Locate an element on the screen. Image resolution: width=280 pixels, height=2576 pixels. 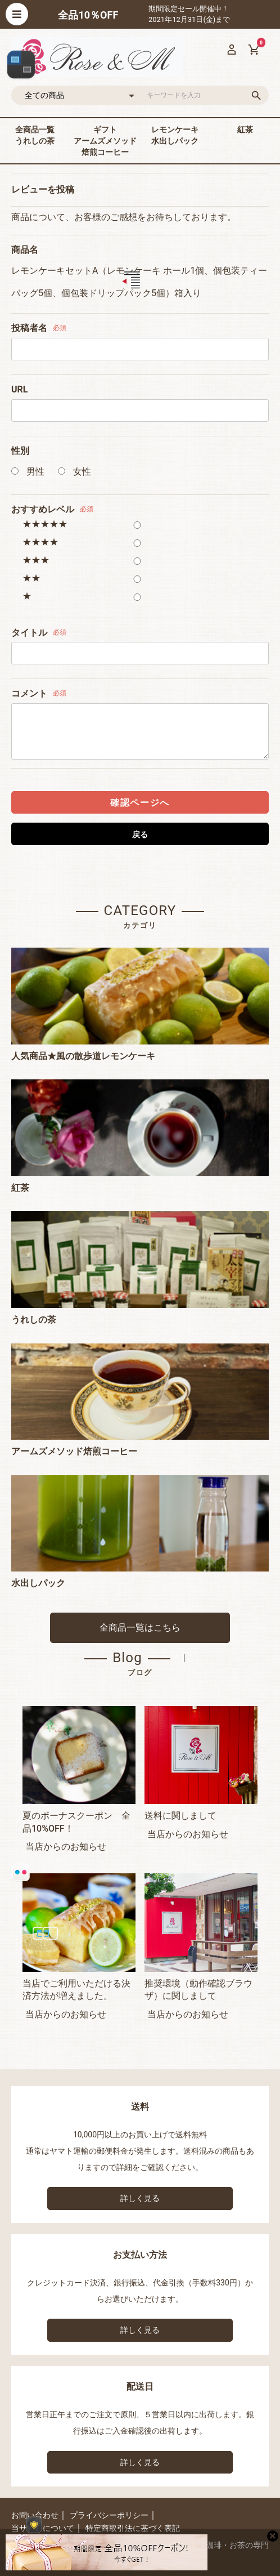
access virtual desktop preferences is located at coordinates (21, 65).